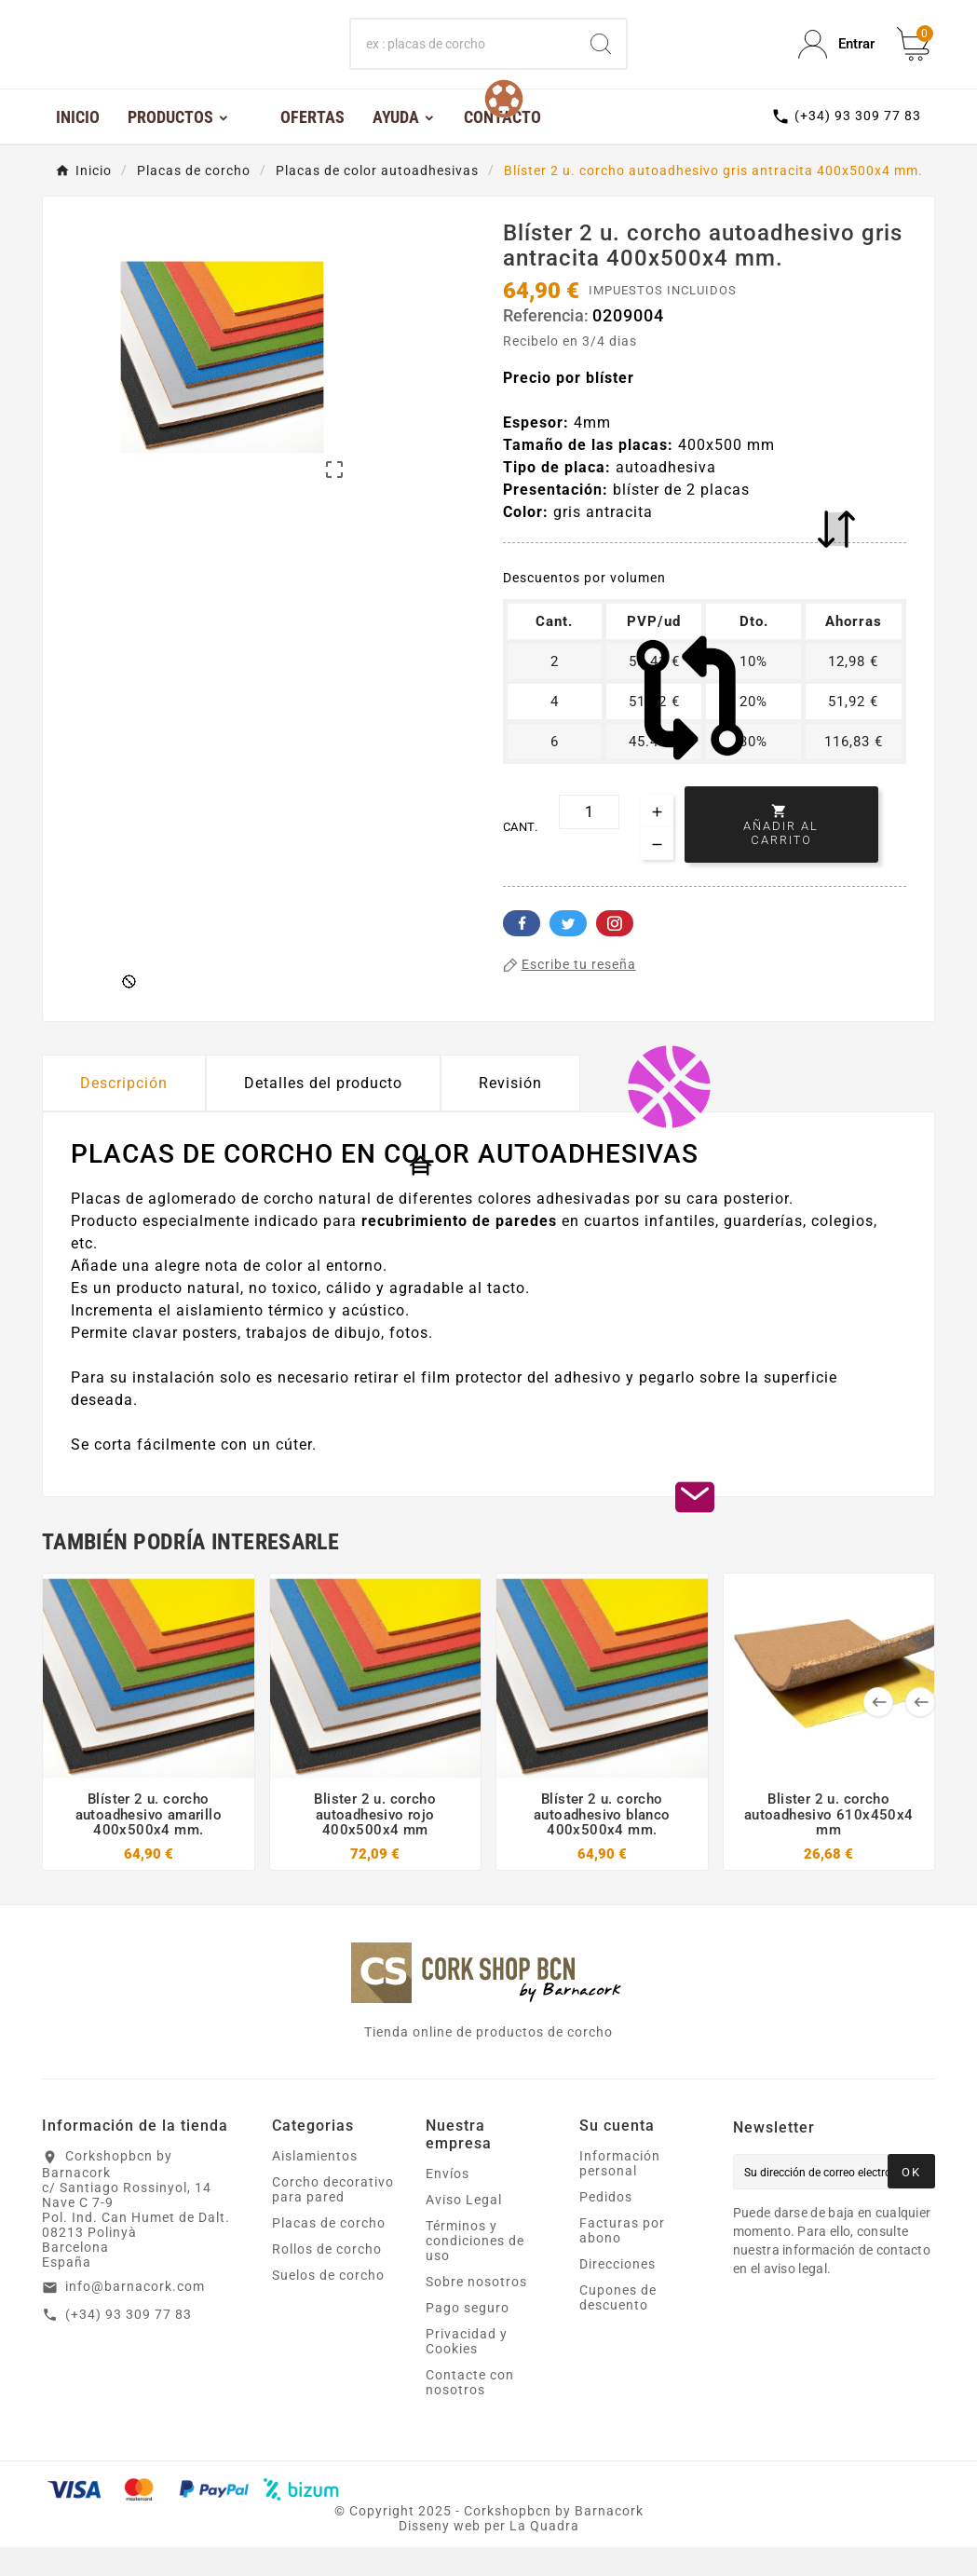 The image size is (977, 2576). What do you see at coordinates (836, 529) in the screenshot?
I see `sort items in ascending or descending order` at bounding box center [836, 529].